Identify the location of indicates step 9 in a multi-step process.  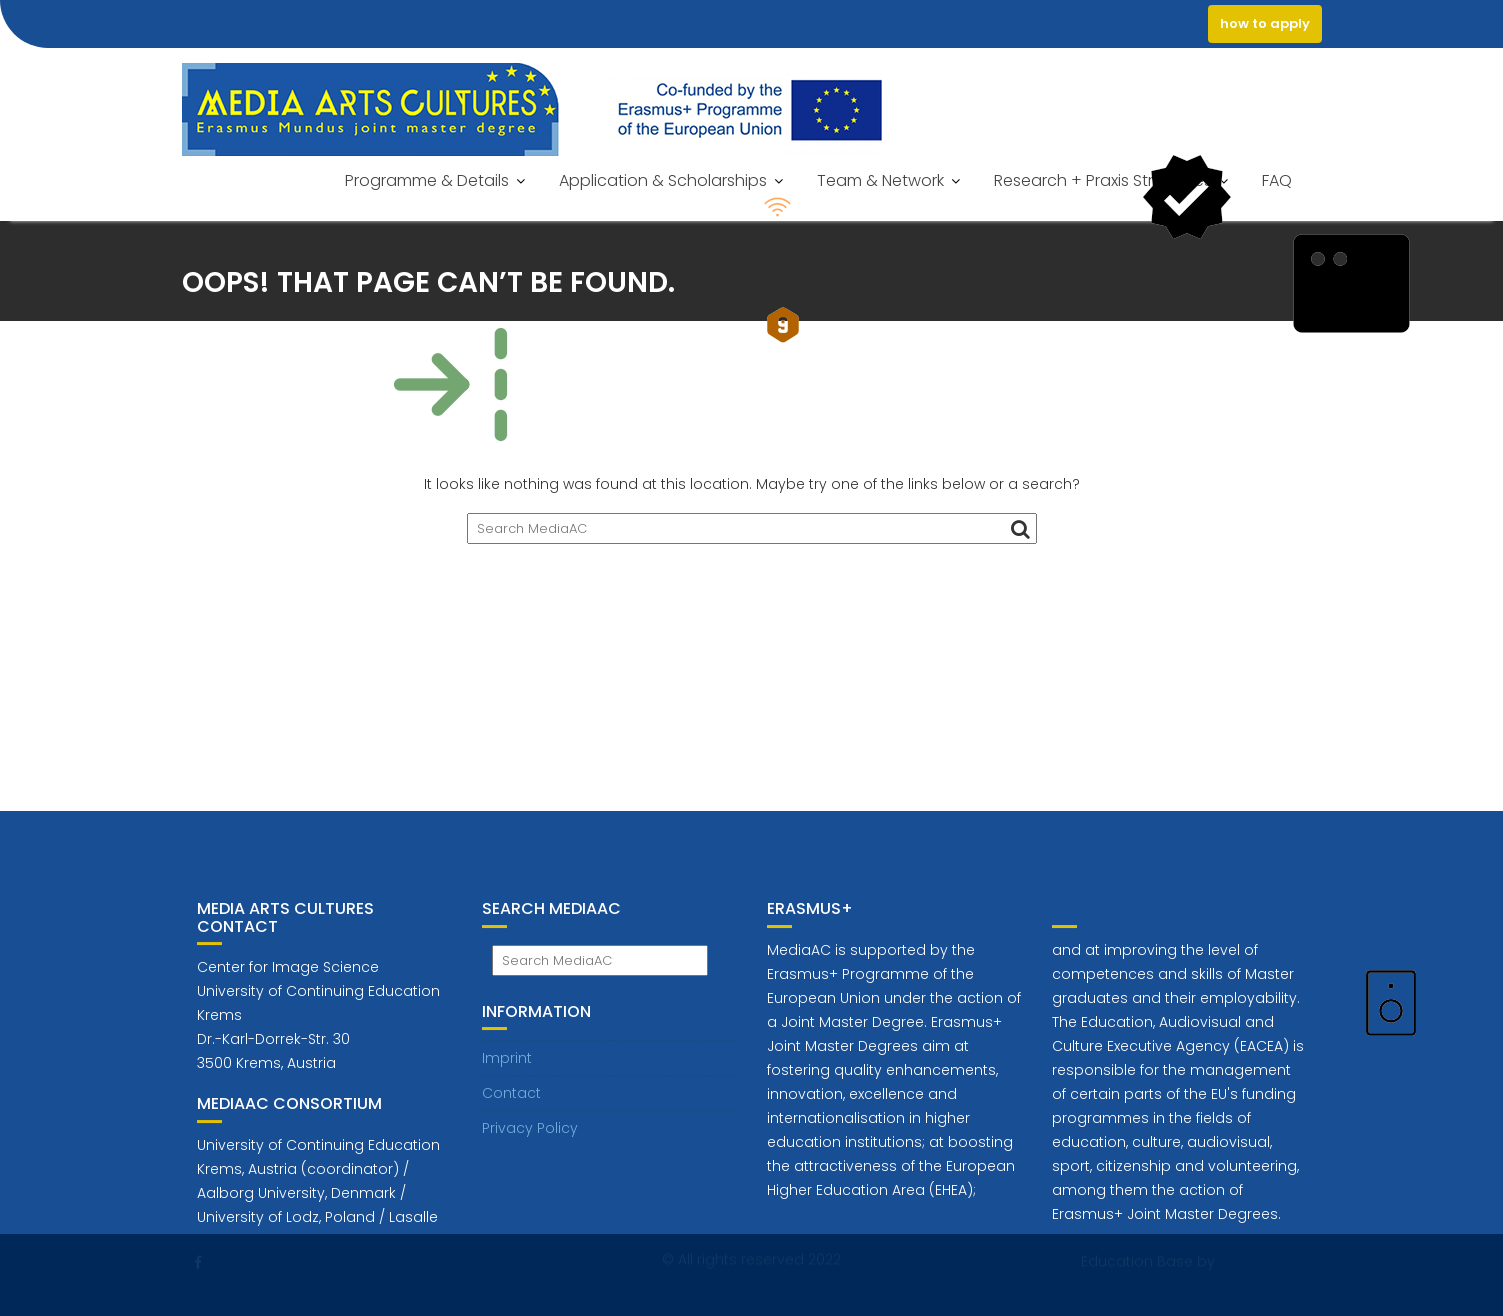
(783, 325).